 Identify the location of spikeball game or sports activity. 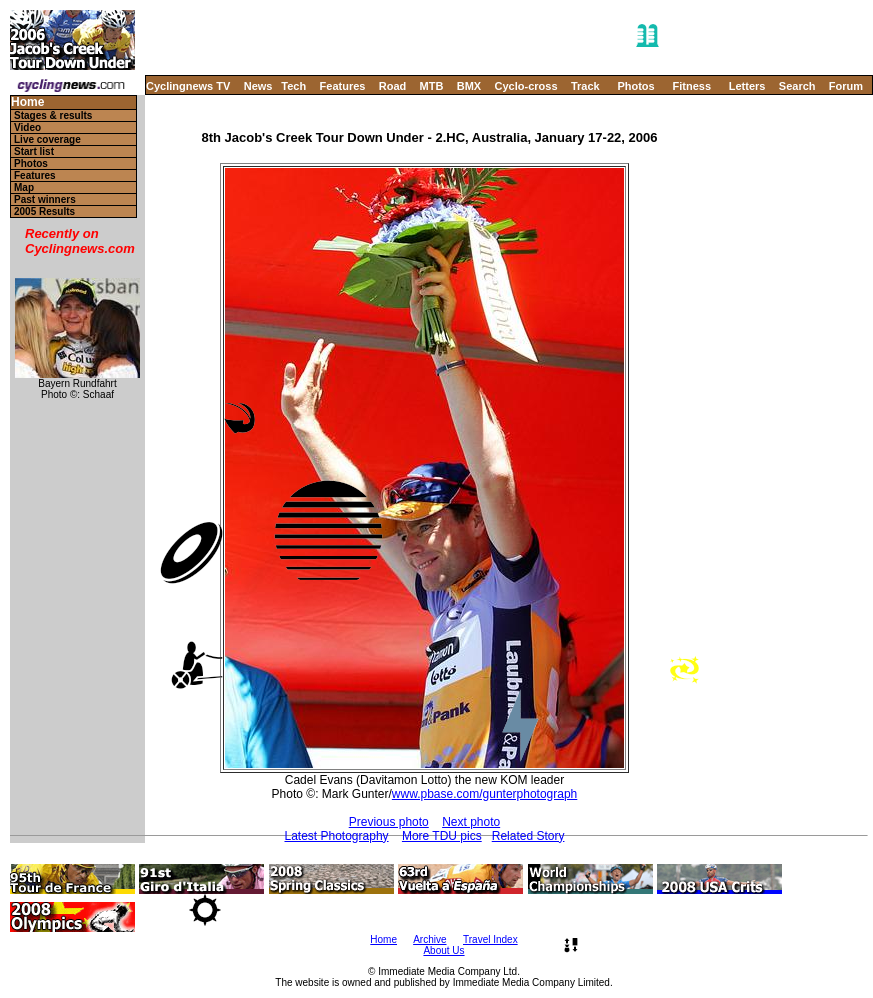
(205, 910).